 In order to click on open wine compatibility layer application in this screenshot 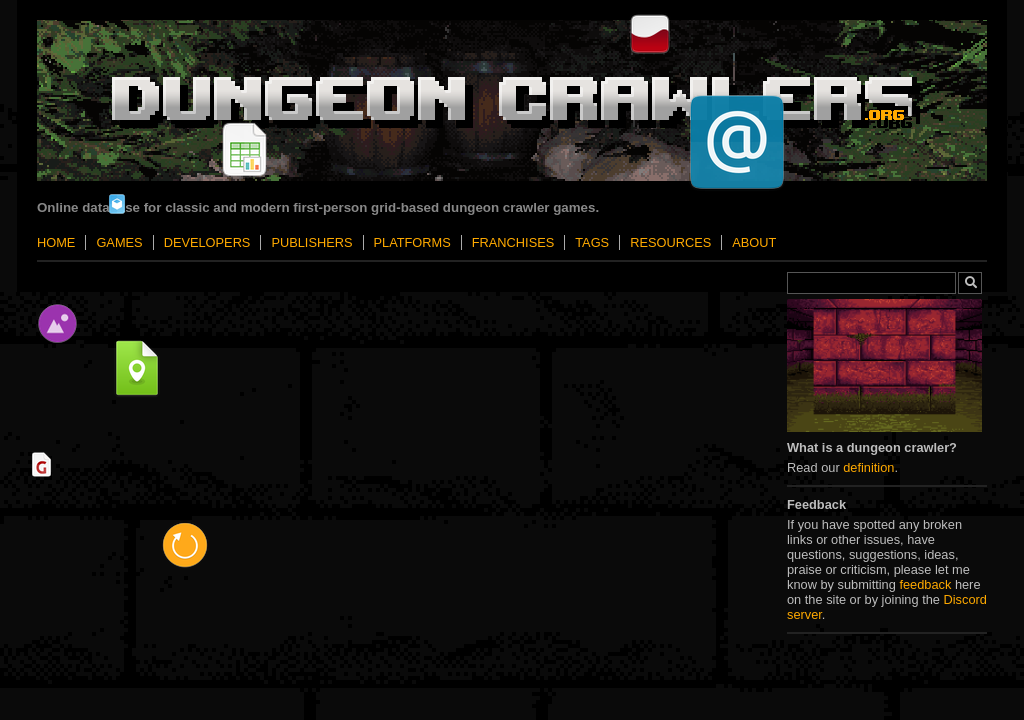, I will do `click(650, 34)`.